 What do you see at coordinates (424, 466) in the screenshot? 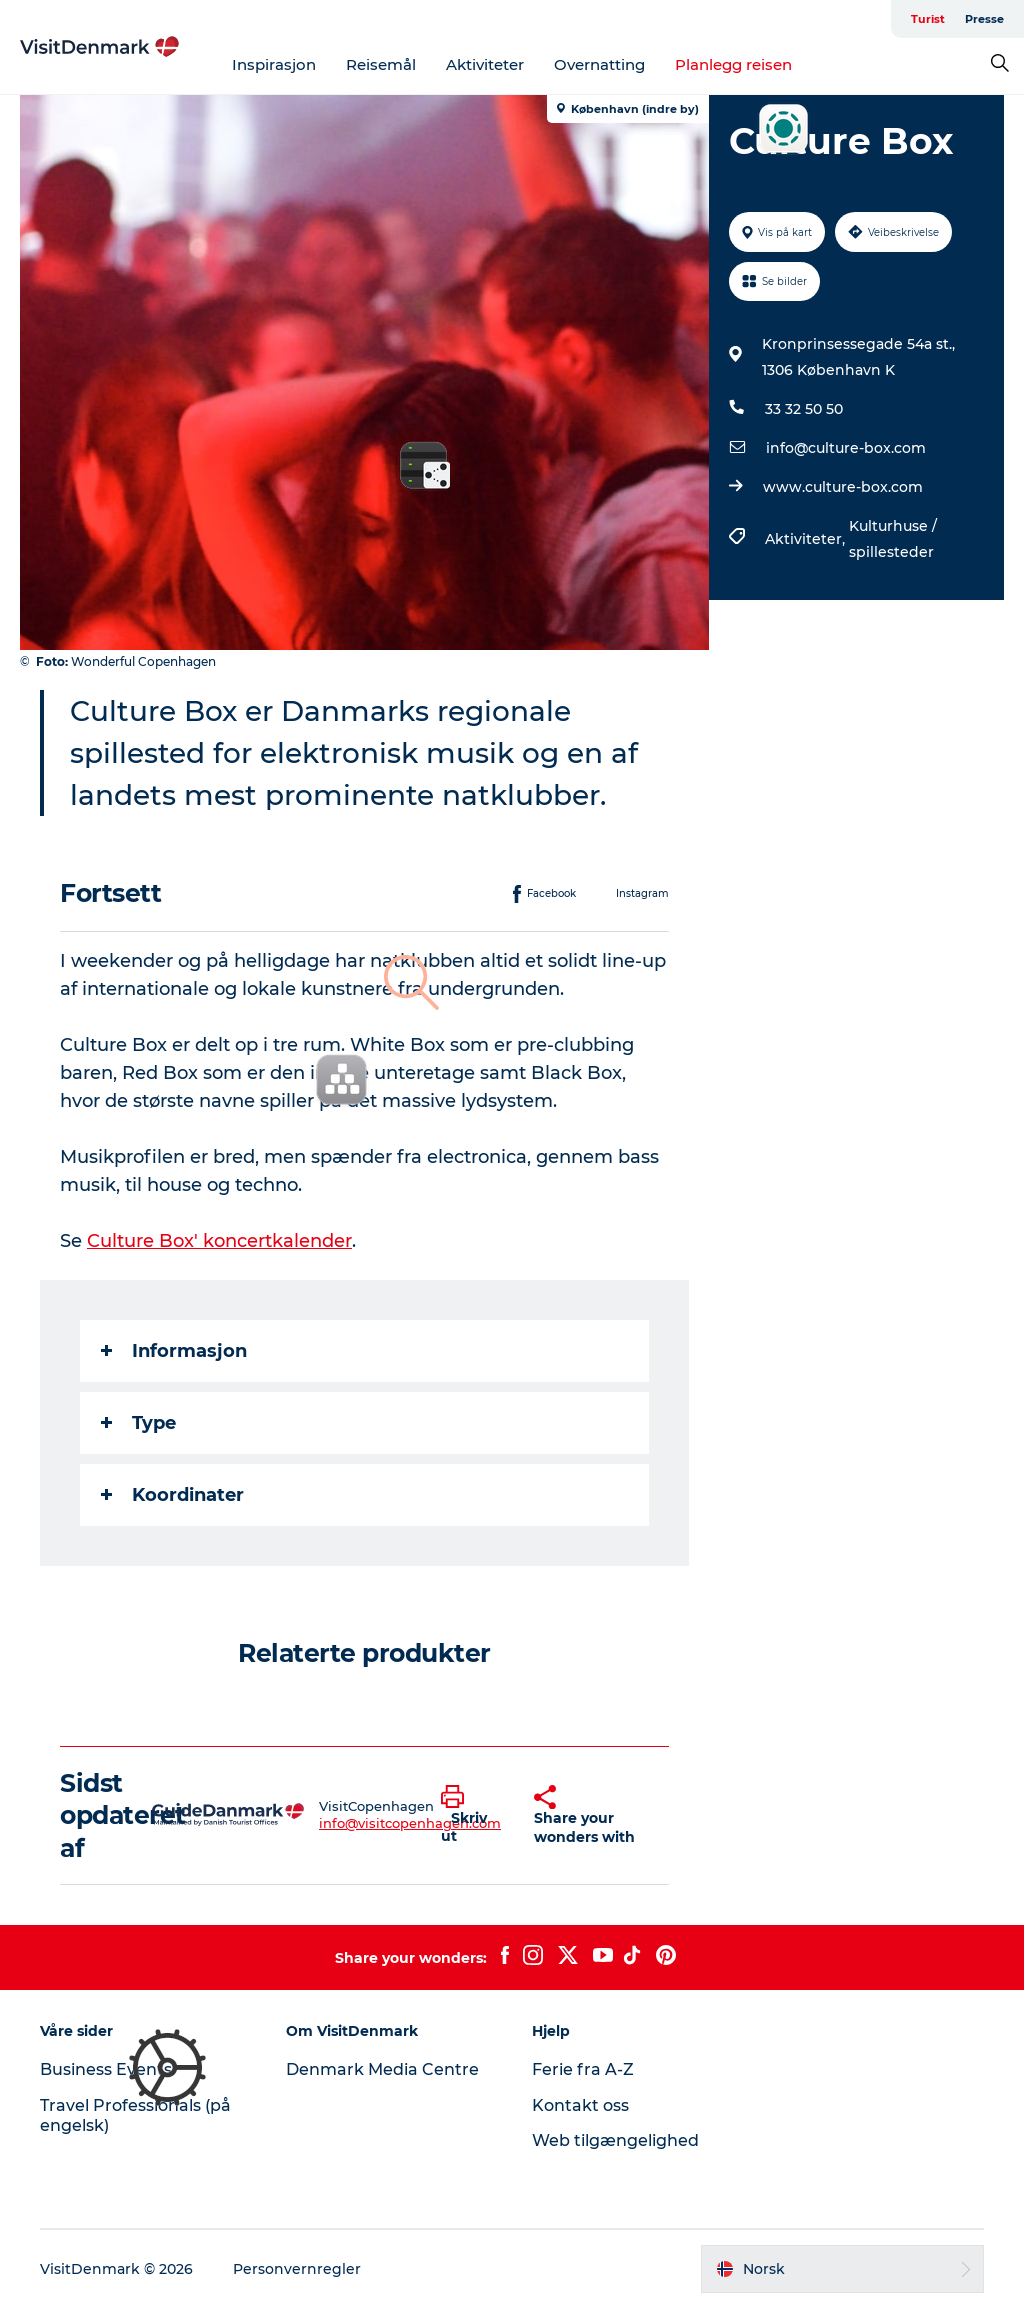
I see `configure network server sharing preferences` at bounding box center [424, 466].